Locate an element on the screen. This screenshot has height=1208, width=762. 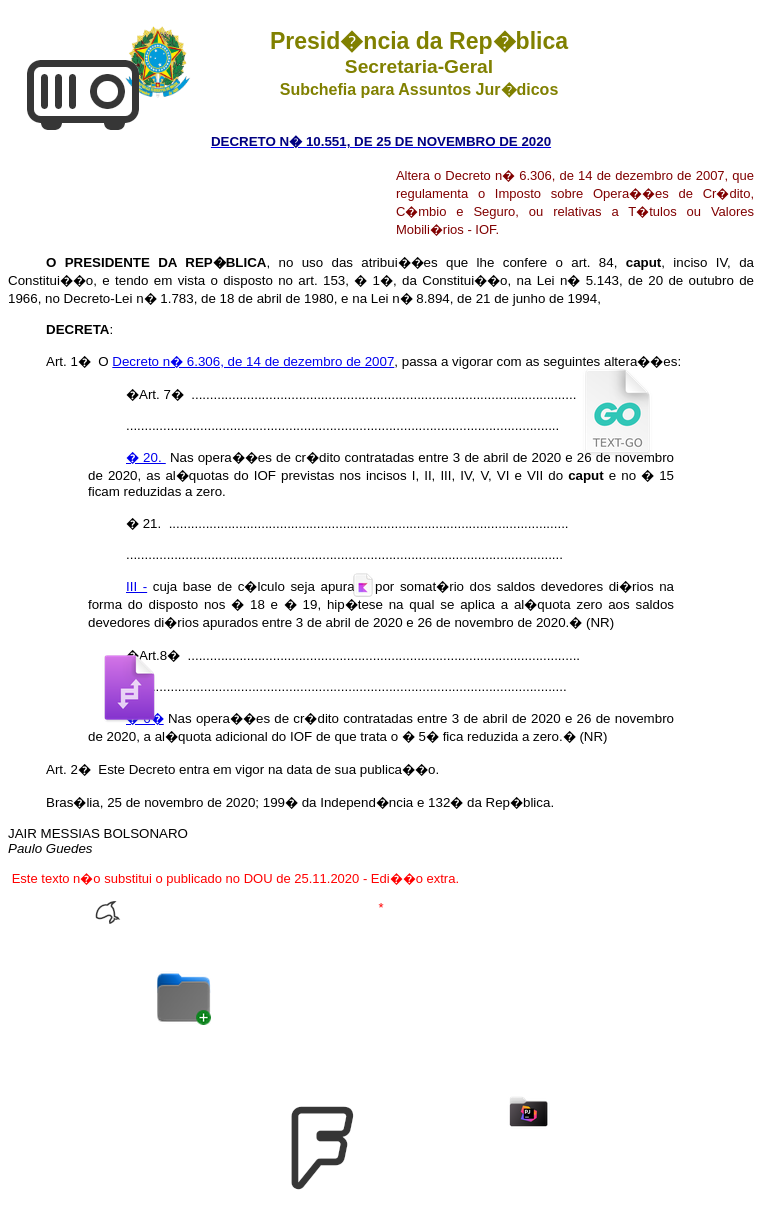
open jetbrains projector project folder is located at coordinates (528, 1112).